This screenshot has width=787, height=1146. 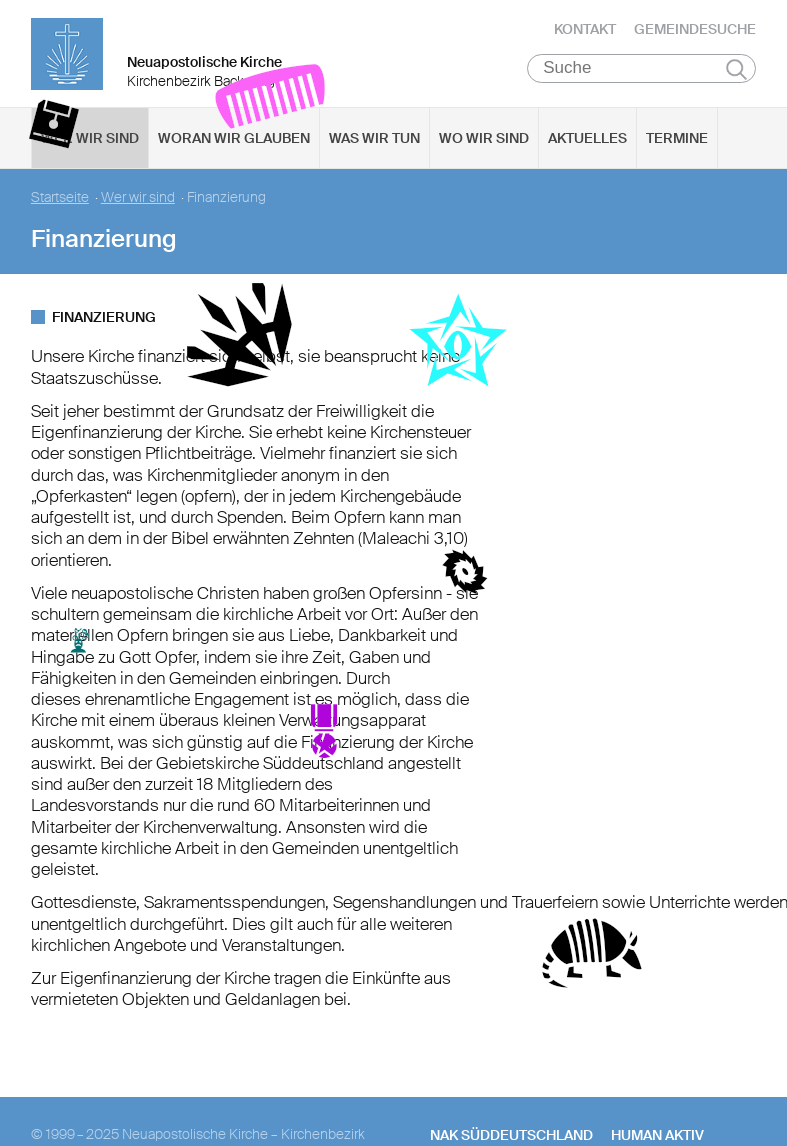 What do you see at coordinates (465, 572) in the screenshot?
I see `craft or upgrade saw-type weapons` at bounding box center [465, 572].